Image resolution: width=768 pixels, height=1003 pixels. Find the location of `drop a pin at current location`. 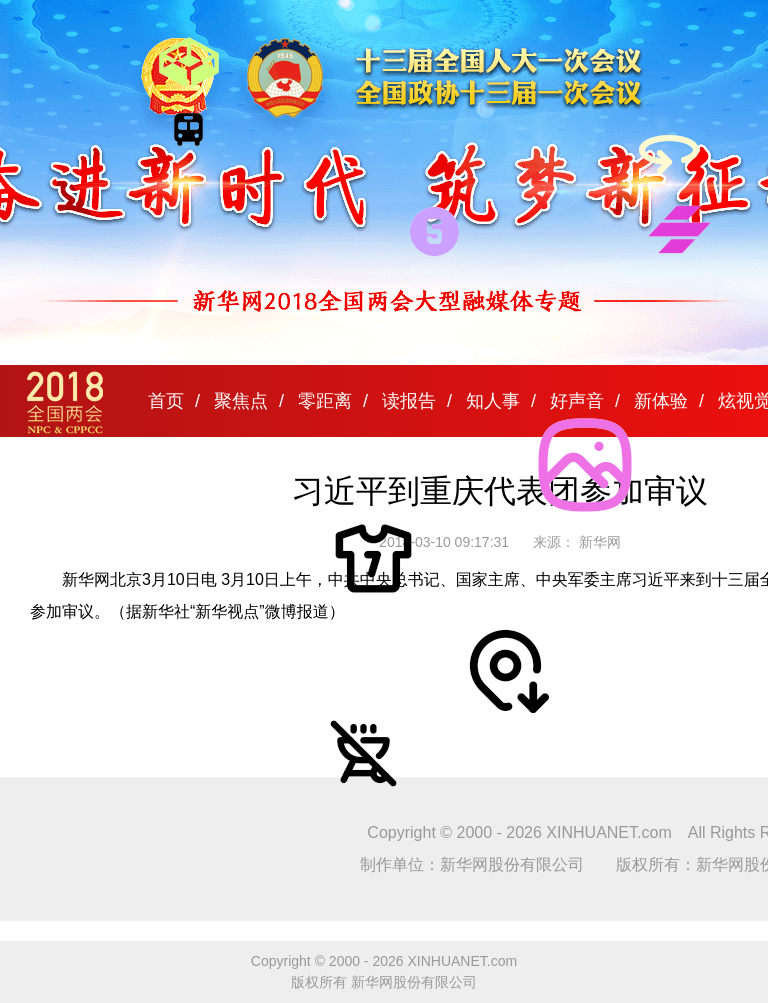

drop a pin at current location is located at coordinates (505, 669).